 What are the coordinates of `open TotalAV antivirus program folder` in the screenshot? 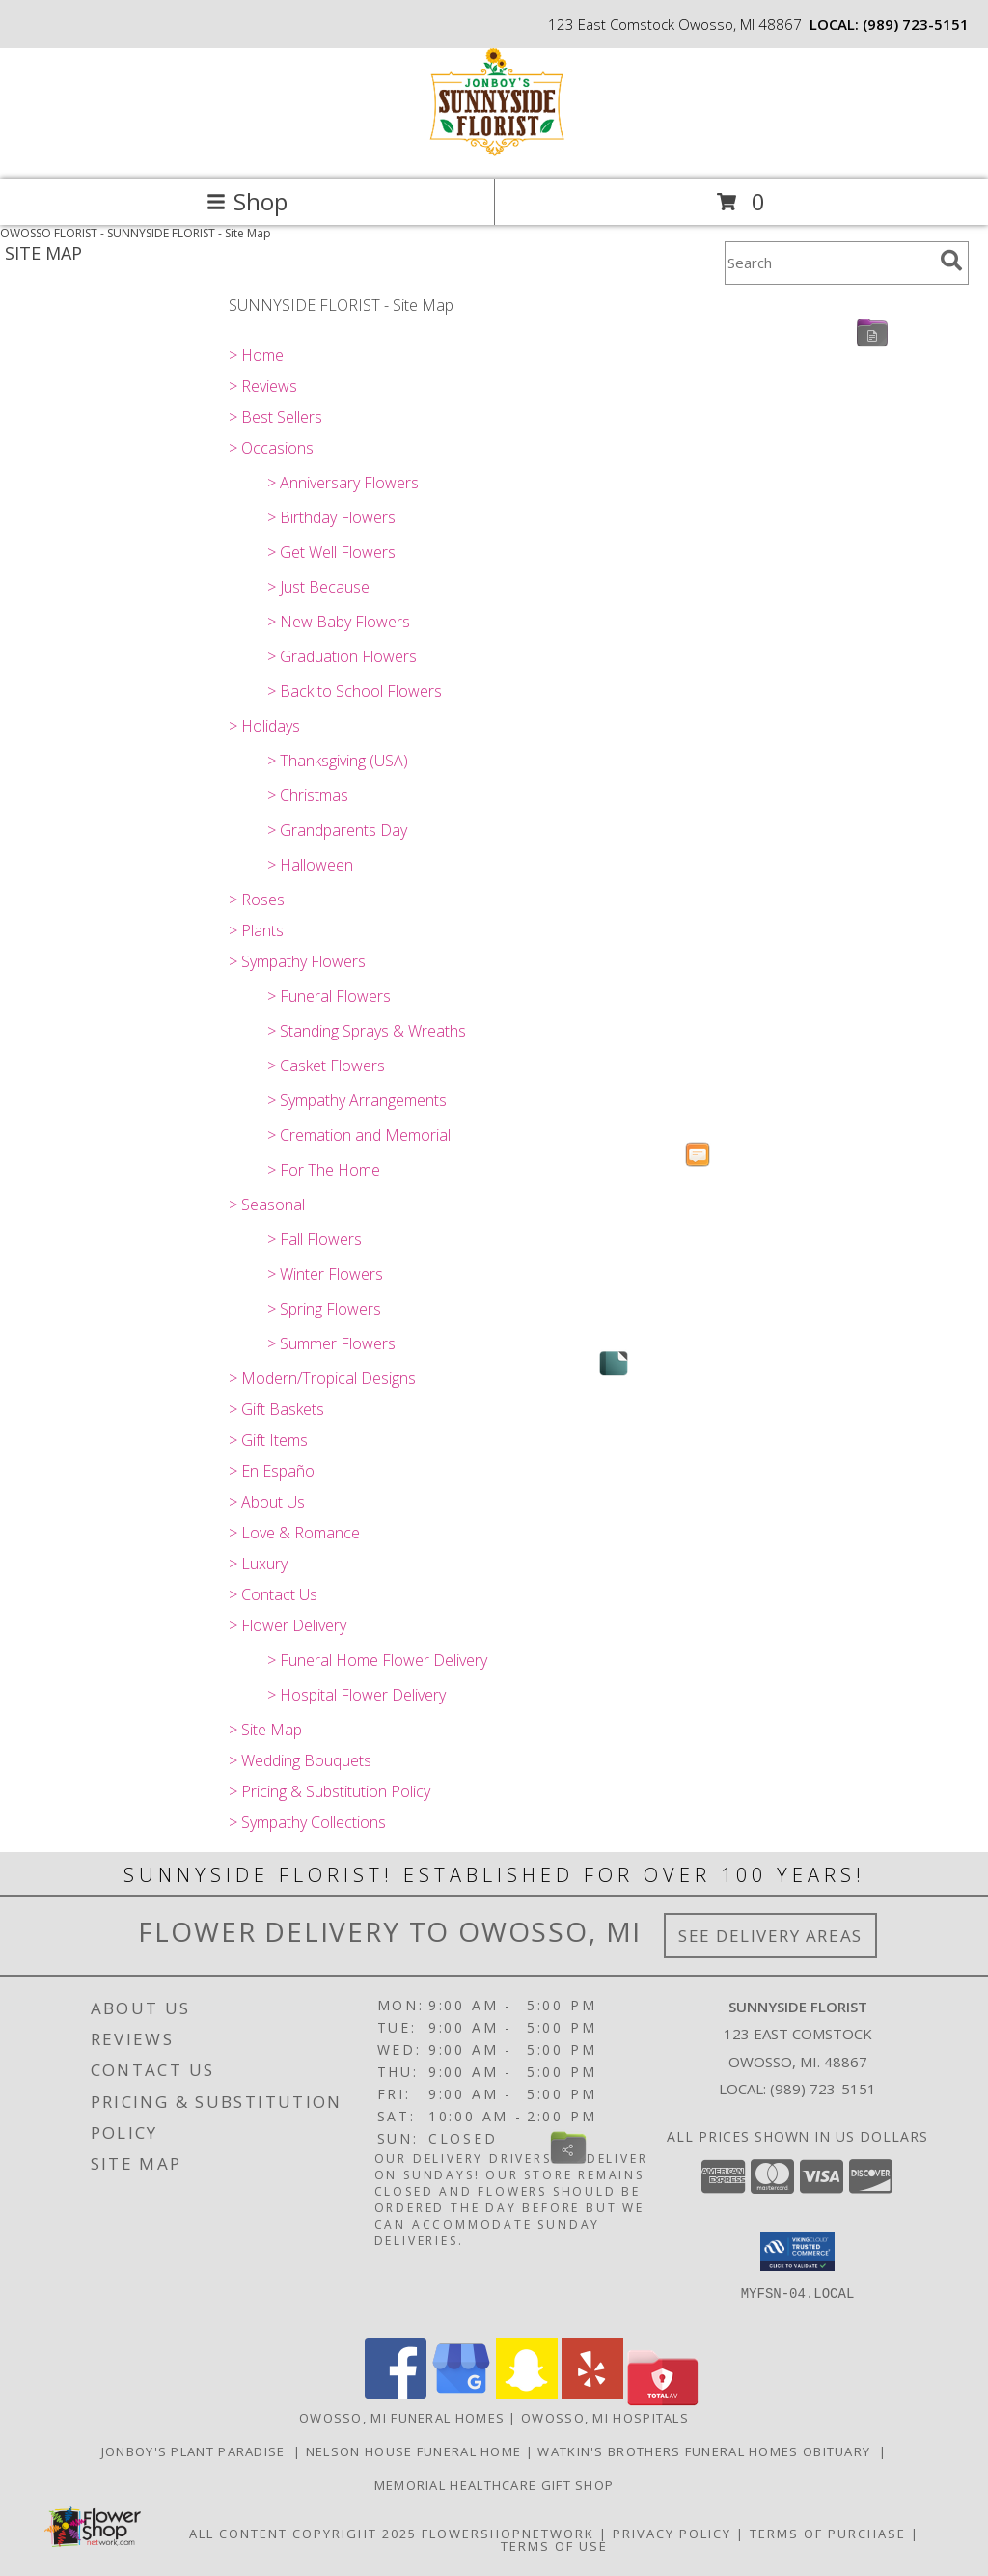 It's located at (662, 2379).